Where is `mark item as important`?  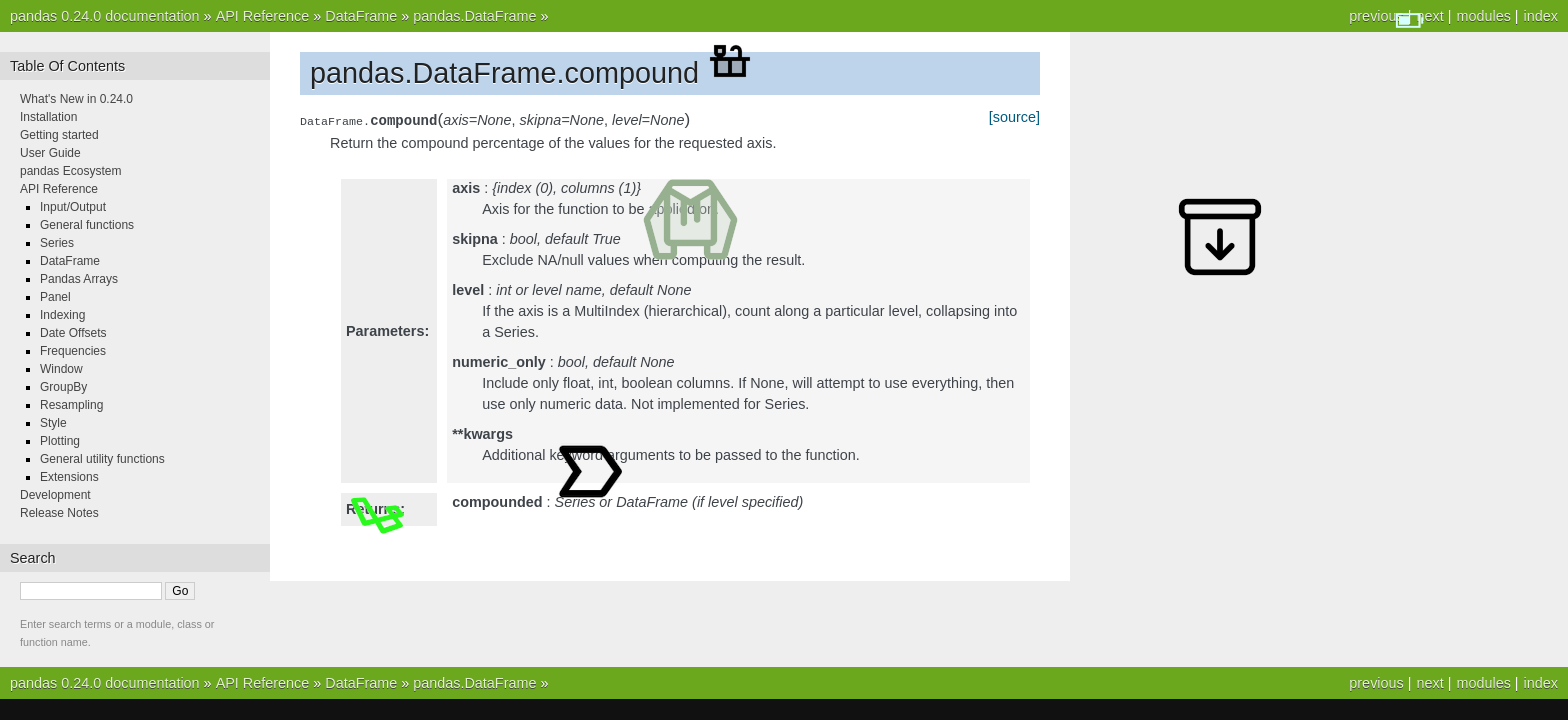 mark item as important is located at coordinates (589, 471).